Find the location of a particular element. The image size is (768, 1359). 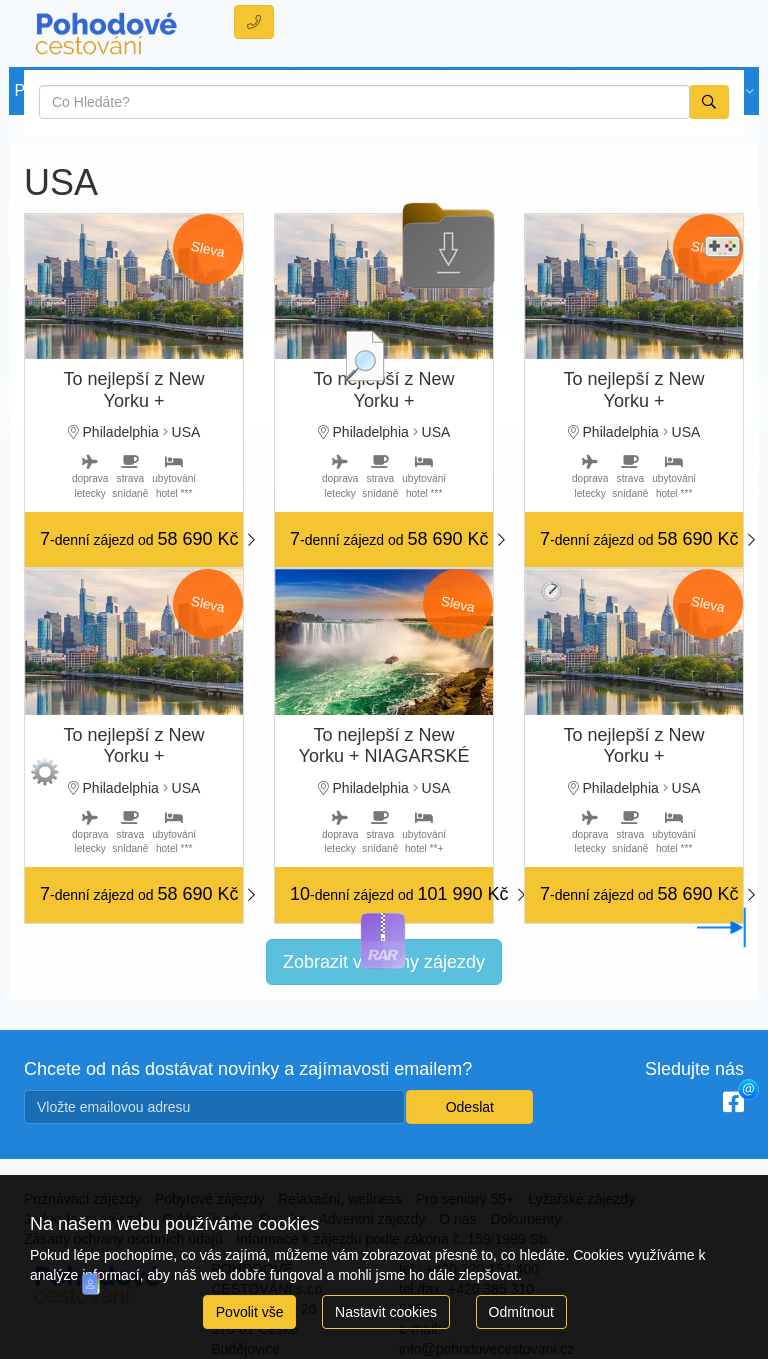

game controller input device detected is located at coordinates (722, 246).